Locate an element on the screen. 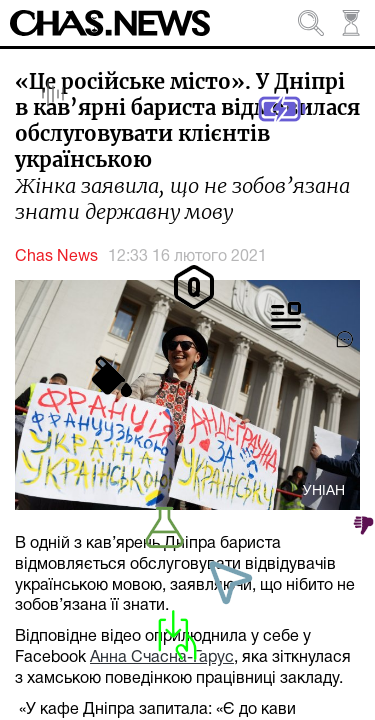  withdraw funds or cash out is located at coordinates (175, 635).